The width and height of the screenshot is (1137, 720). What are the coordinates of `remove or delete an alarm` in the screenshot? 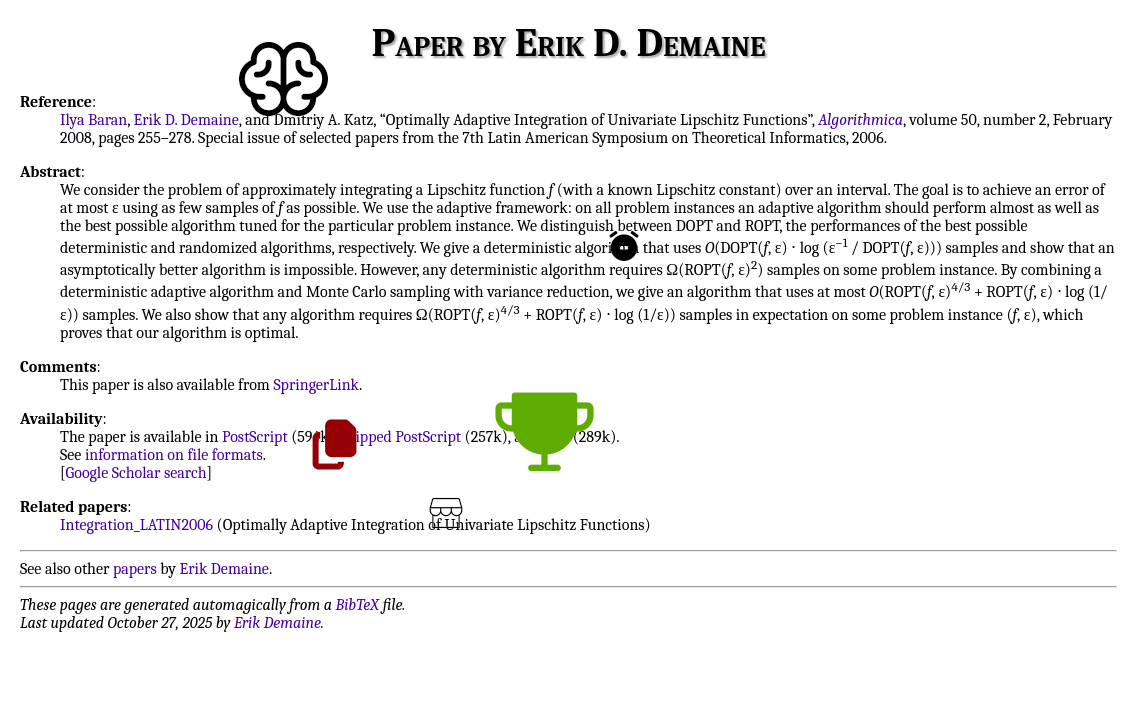 It's located at (624, 246).